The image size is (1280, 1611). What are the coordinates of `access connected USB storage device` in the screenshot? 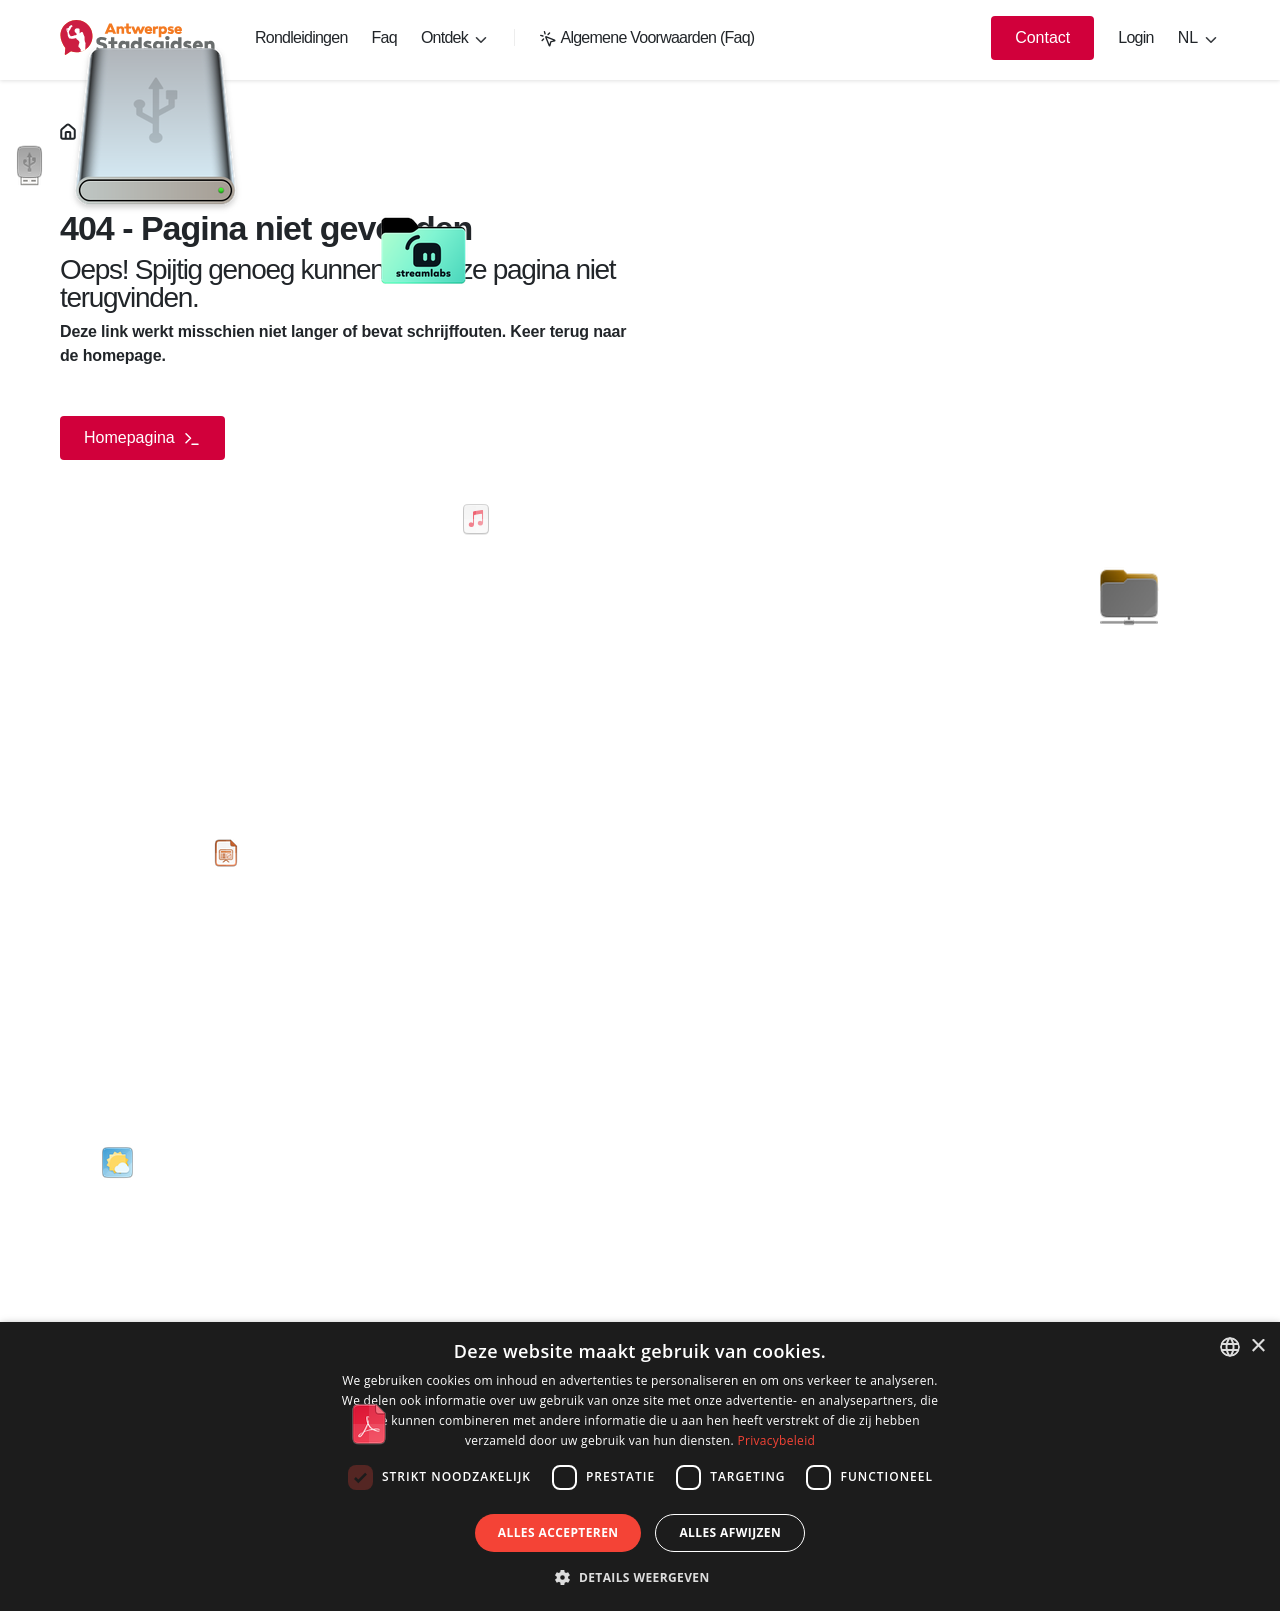 It's located at (155, 127).